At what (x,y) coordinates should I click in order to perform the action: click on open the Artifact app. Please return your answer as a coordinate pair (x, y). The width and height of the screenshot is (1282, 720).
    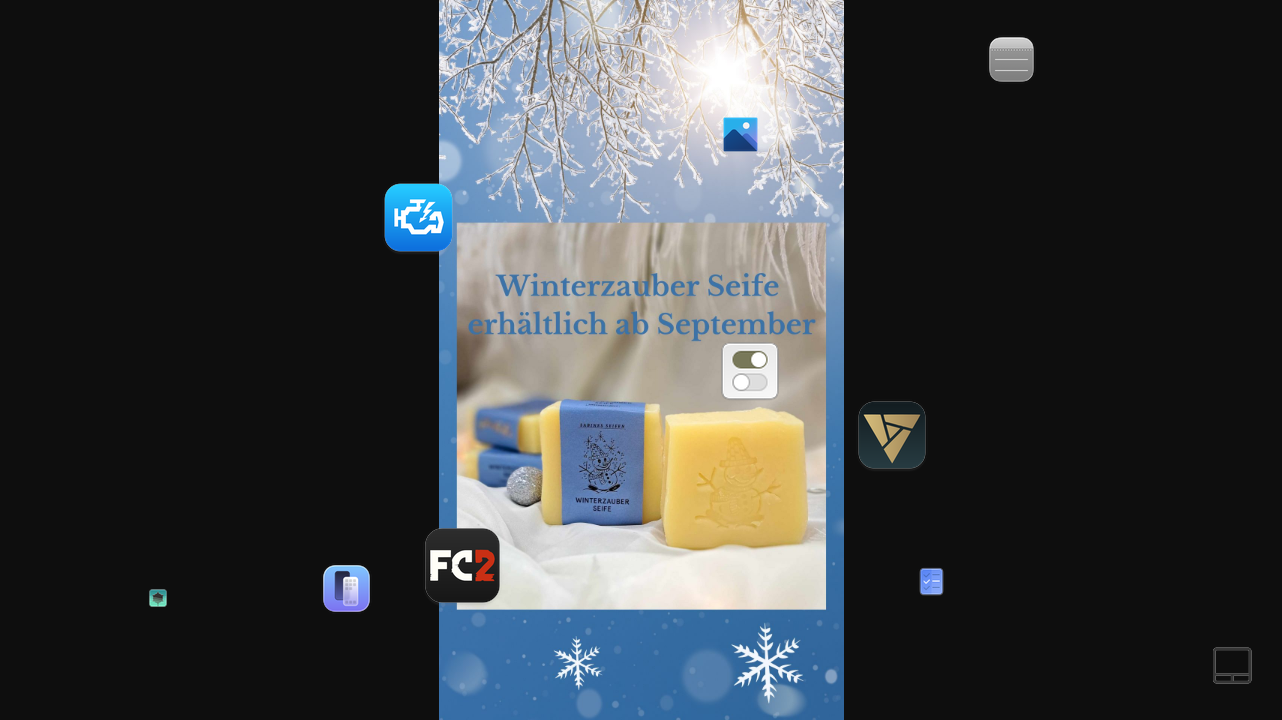
    Looking at the image, I should click on (892, 435).